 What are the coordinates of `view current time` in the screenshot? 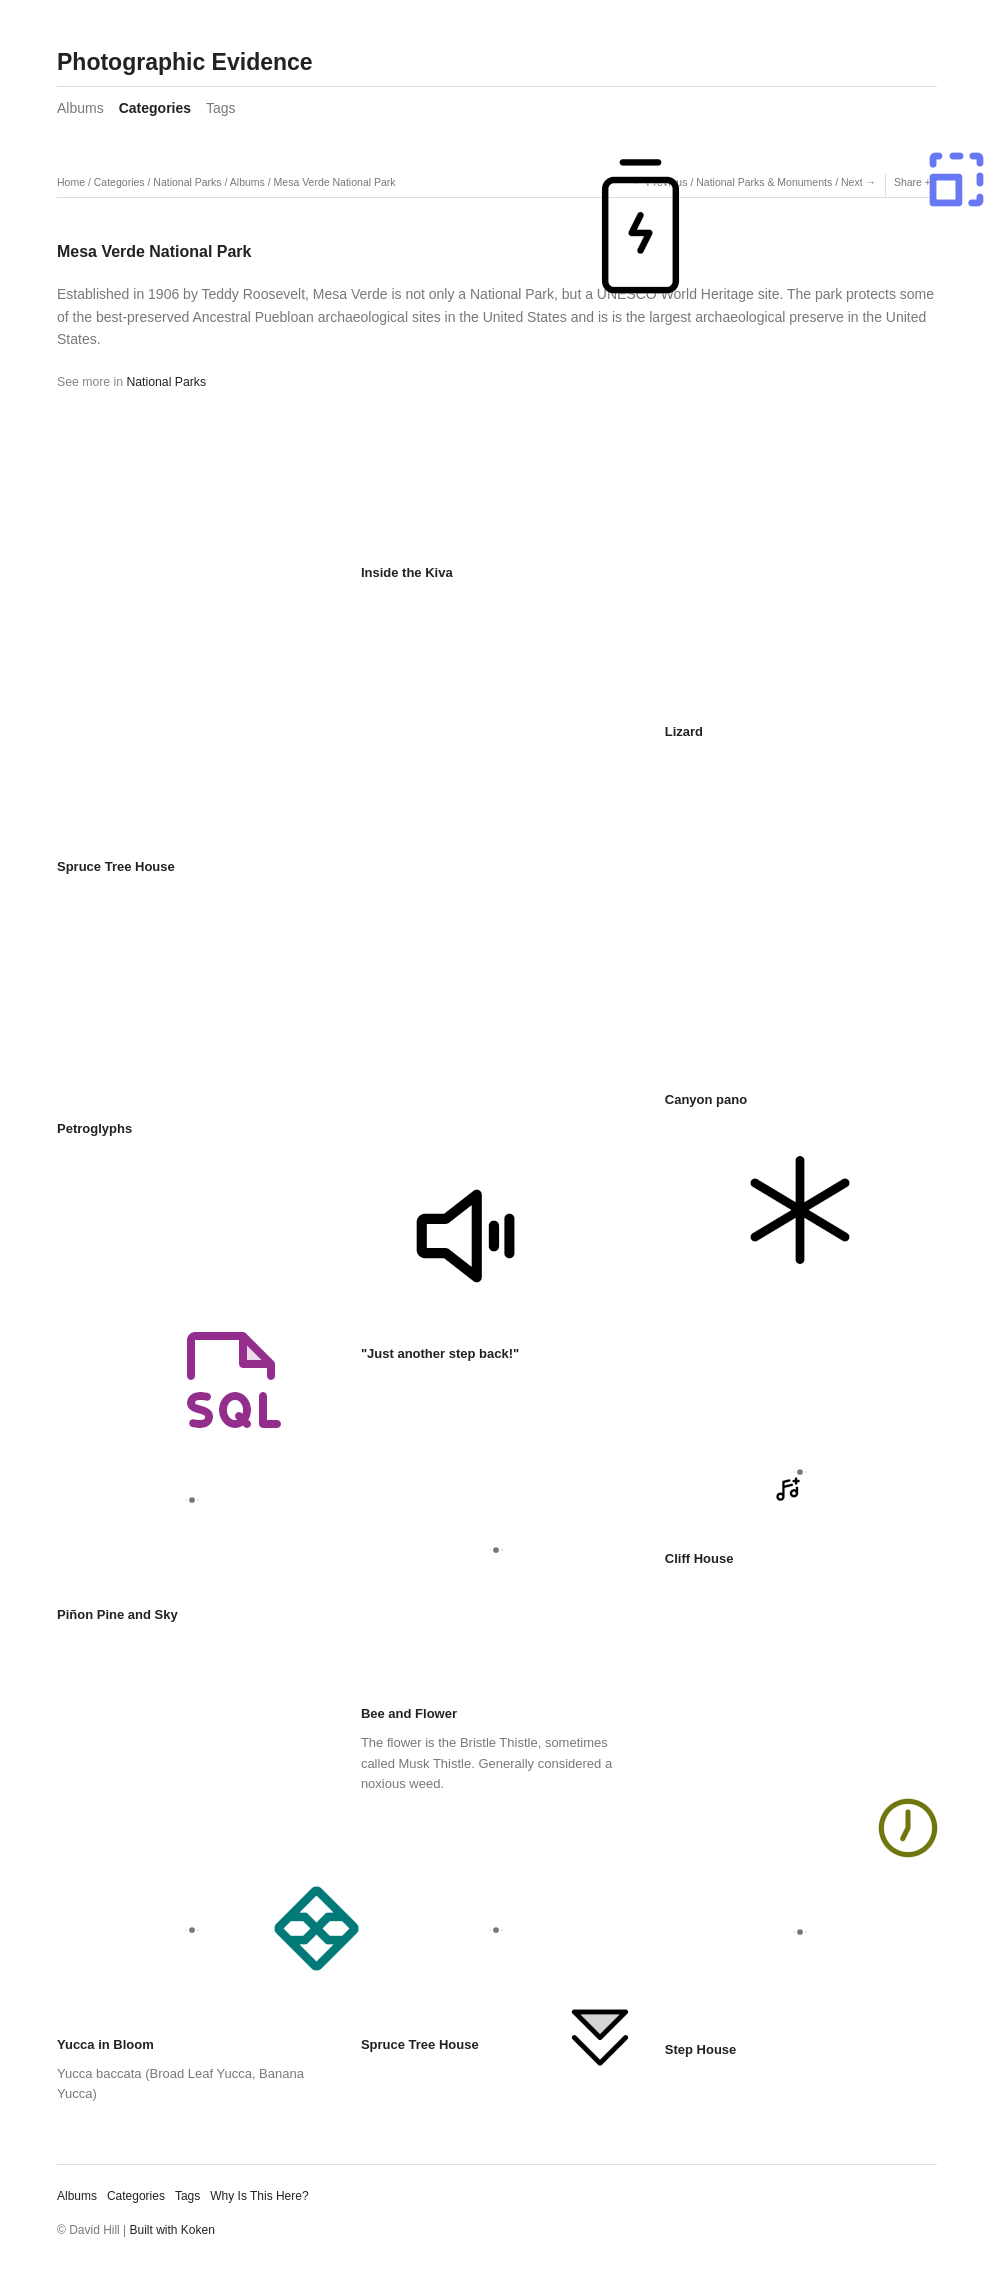 It's located at (908, 1828).